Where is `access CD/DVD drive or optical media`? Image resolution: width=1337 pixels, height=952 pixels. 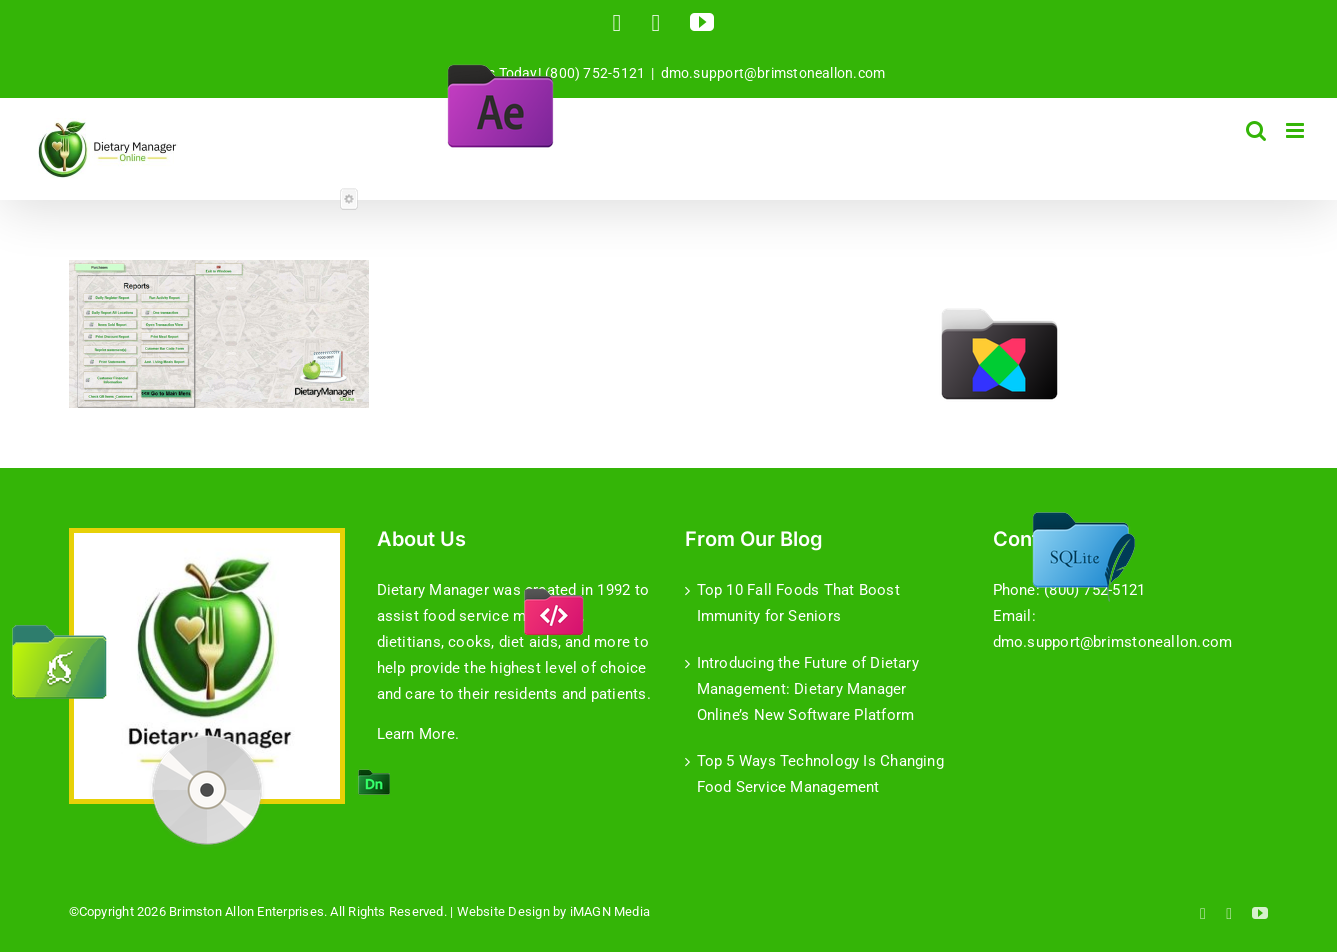 access CD/DVD drive or optical media is located at coordinates (207, 790).